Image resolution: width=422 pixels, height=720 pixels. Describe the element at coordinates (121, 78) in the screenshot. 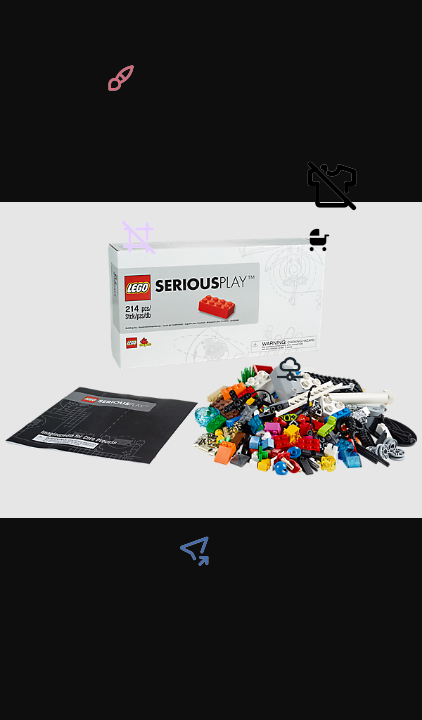

I see `access drawing or painting tools` at that location.